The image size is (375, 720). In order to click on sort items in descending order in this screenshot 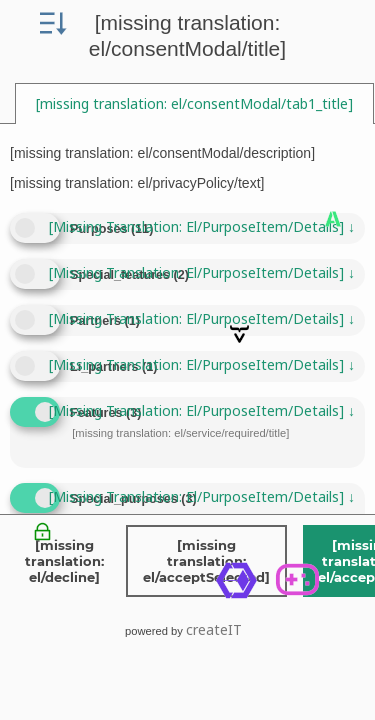, I will do `click(52, 23)`.